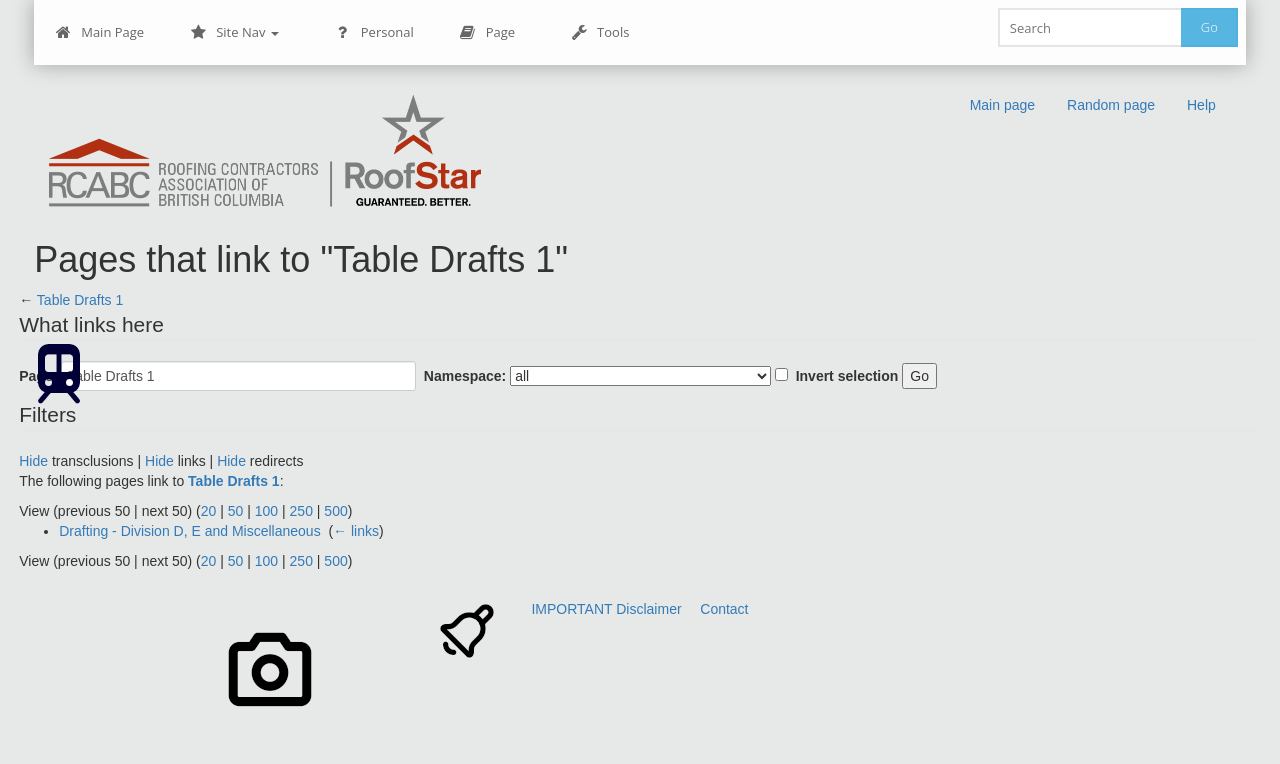 This screenshot has width=1280, height=764. Describe the element at coordinates (467, 631) in the screenshot. I see `view school notifications or alerts` at that location.